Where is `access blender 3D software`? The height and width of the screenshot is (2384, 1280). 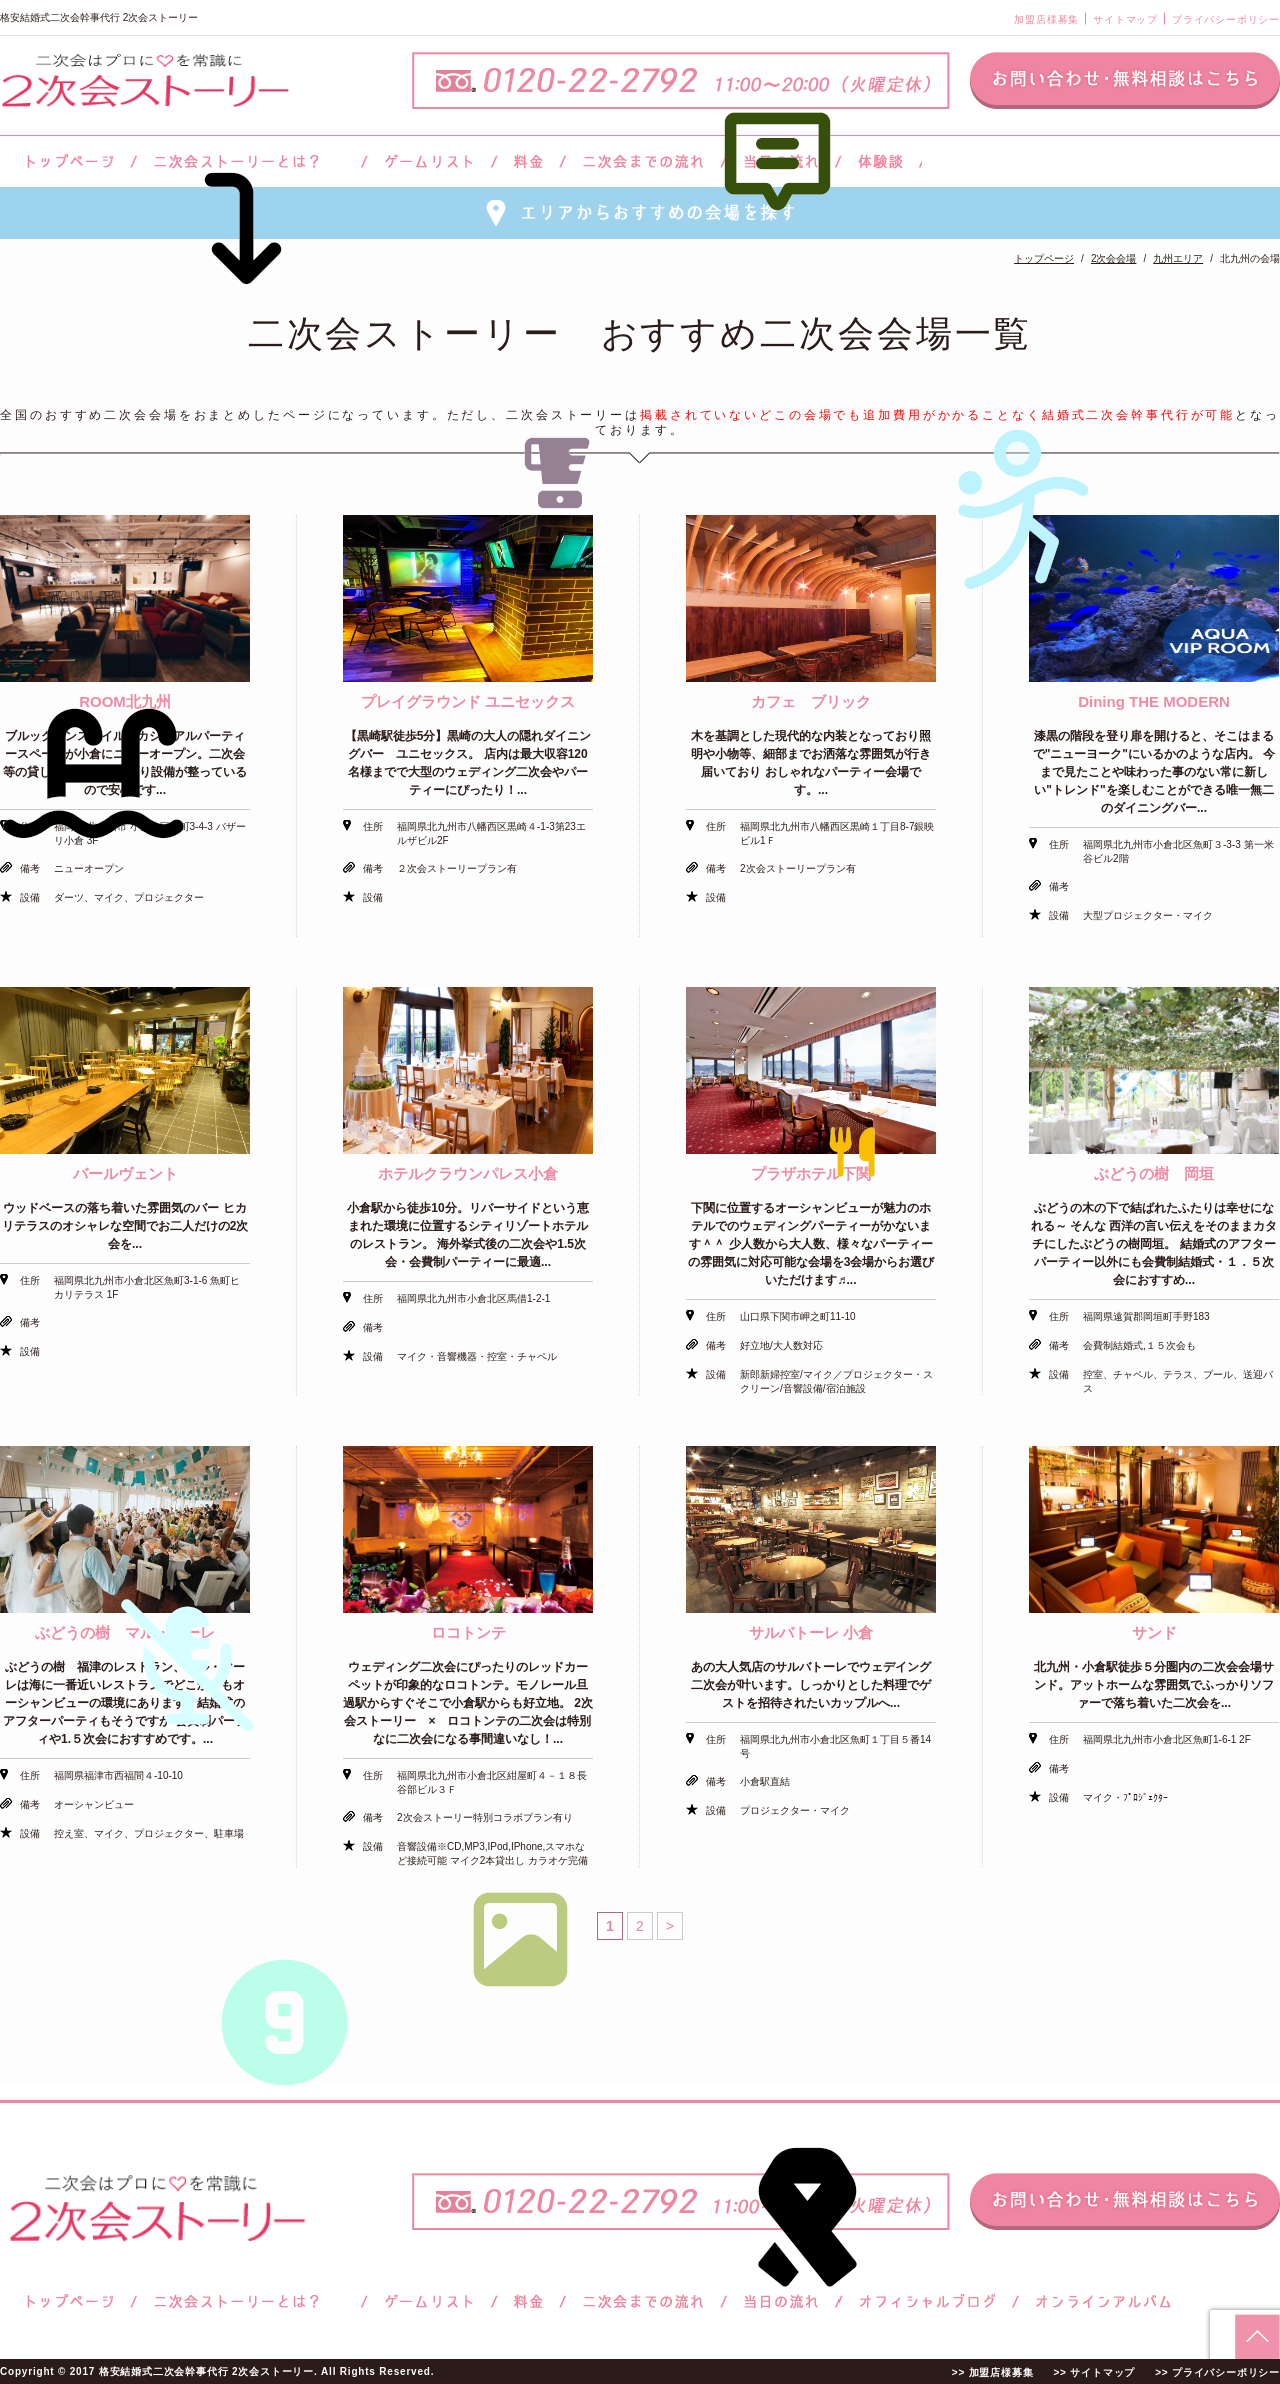 access blender 3D software is located at coordinates (560, 473).